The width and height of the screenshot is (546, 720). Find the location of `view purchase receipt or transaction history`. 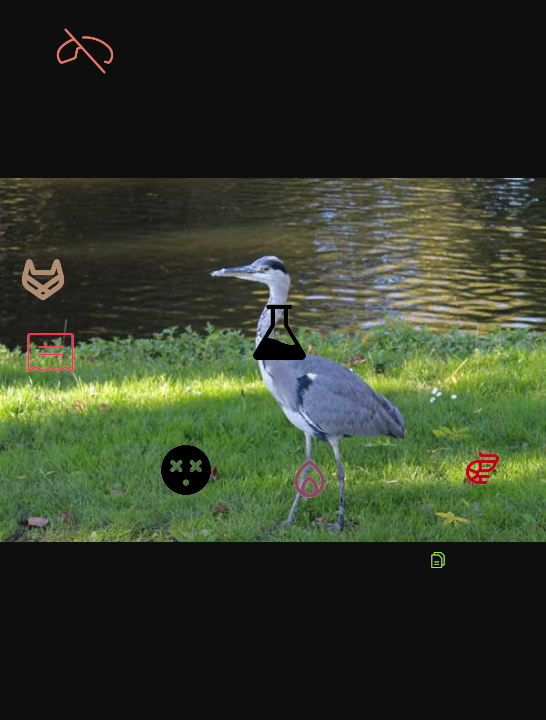

view purchase receipt or transaction history is located at coordinates (50, 352).